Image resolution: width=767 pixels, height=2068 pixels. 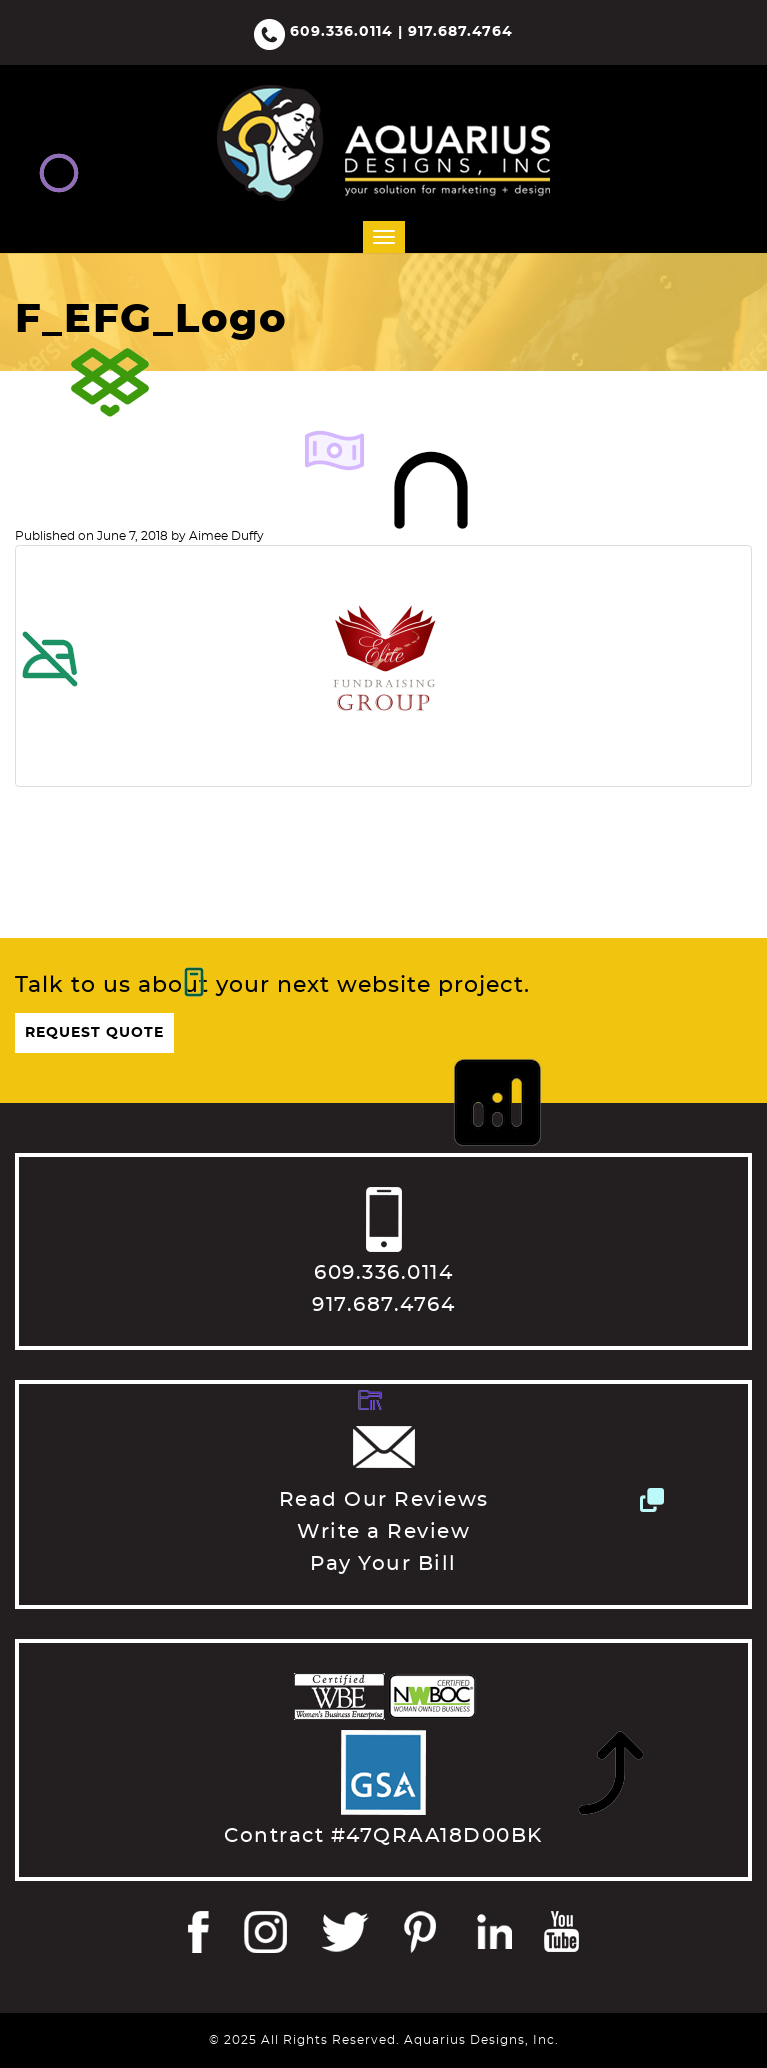 What do you see at coordinates (194, 982) in the screenshot?
I see `mobile device speaker settings` at bounding box center [194, 982].